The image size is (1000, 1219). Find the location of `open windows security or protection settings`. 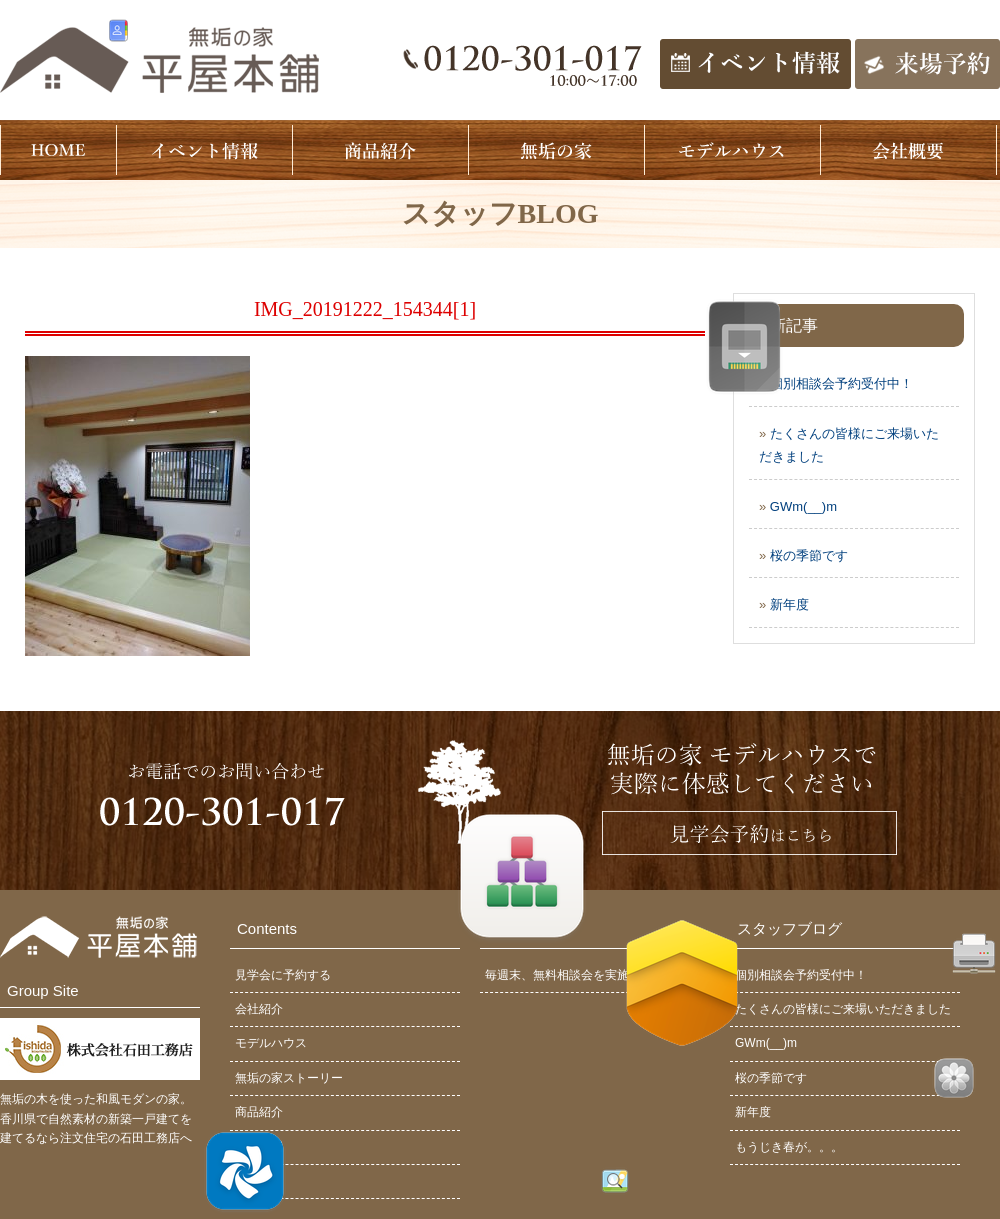

open windows security or protection settings is located at coordinates (682, 983).